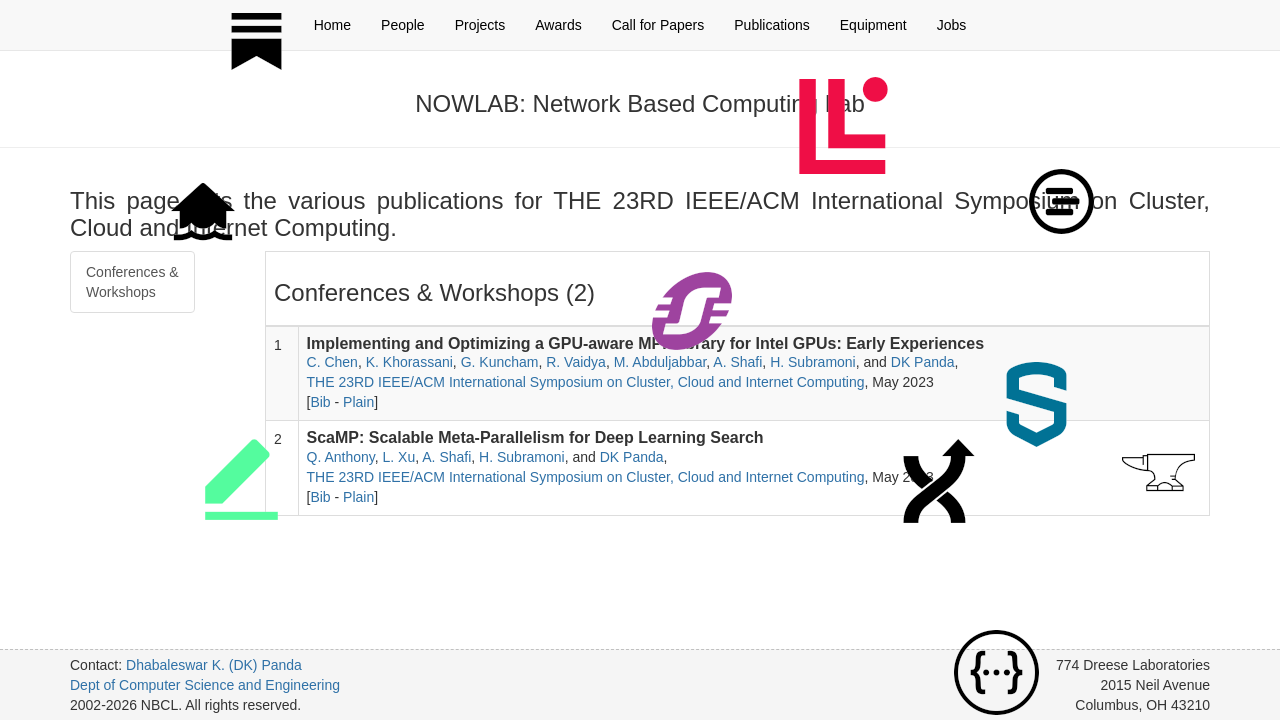 The height and width of the screenshot is (720, 1280). I want to click on open git extensions application, so click(939, 481).